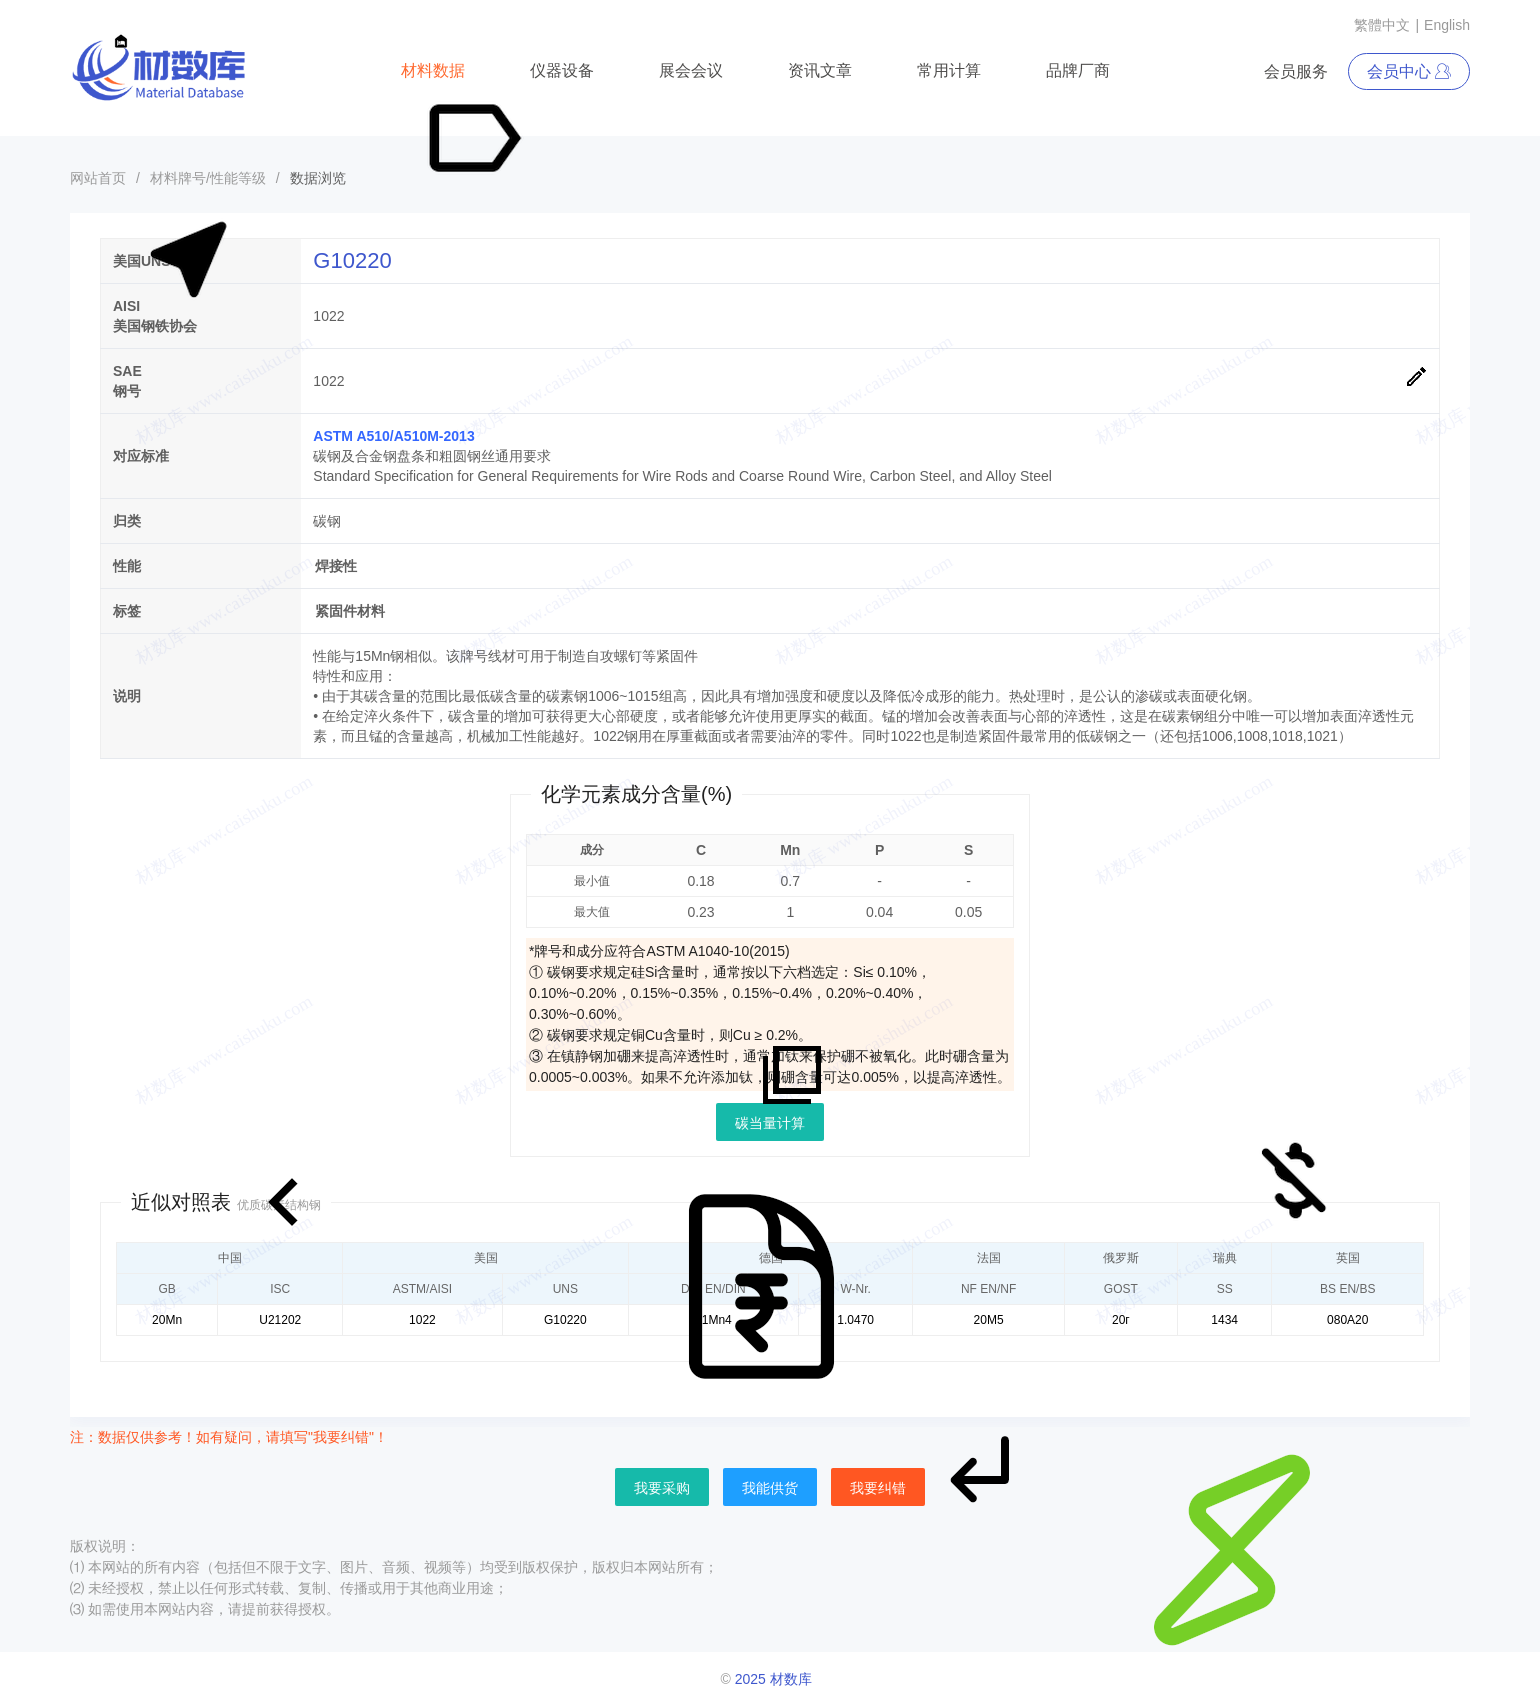 Image resolution: width=1540 pixels, height=1706 pixels. Describe the element at coordinates (1293, 1180) in the screenshot. I see `indicates no cost or free item` at that location.